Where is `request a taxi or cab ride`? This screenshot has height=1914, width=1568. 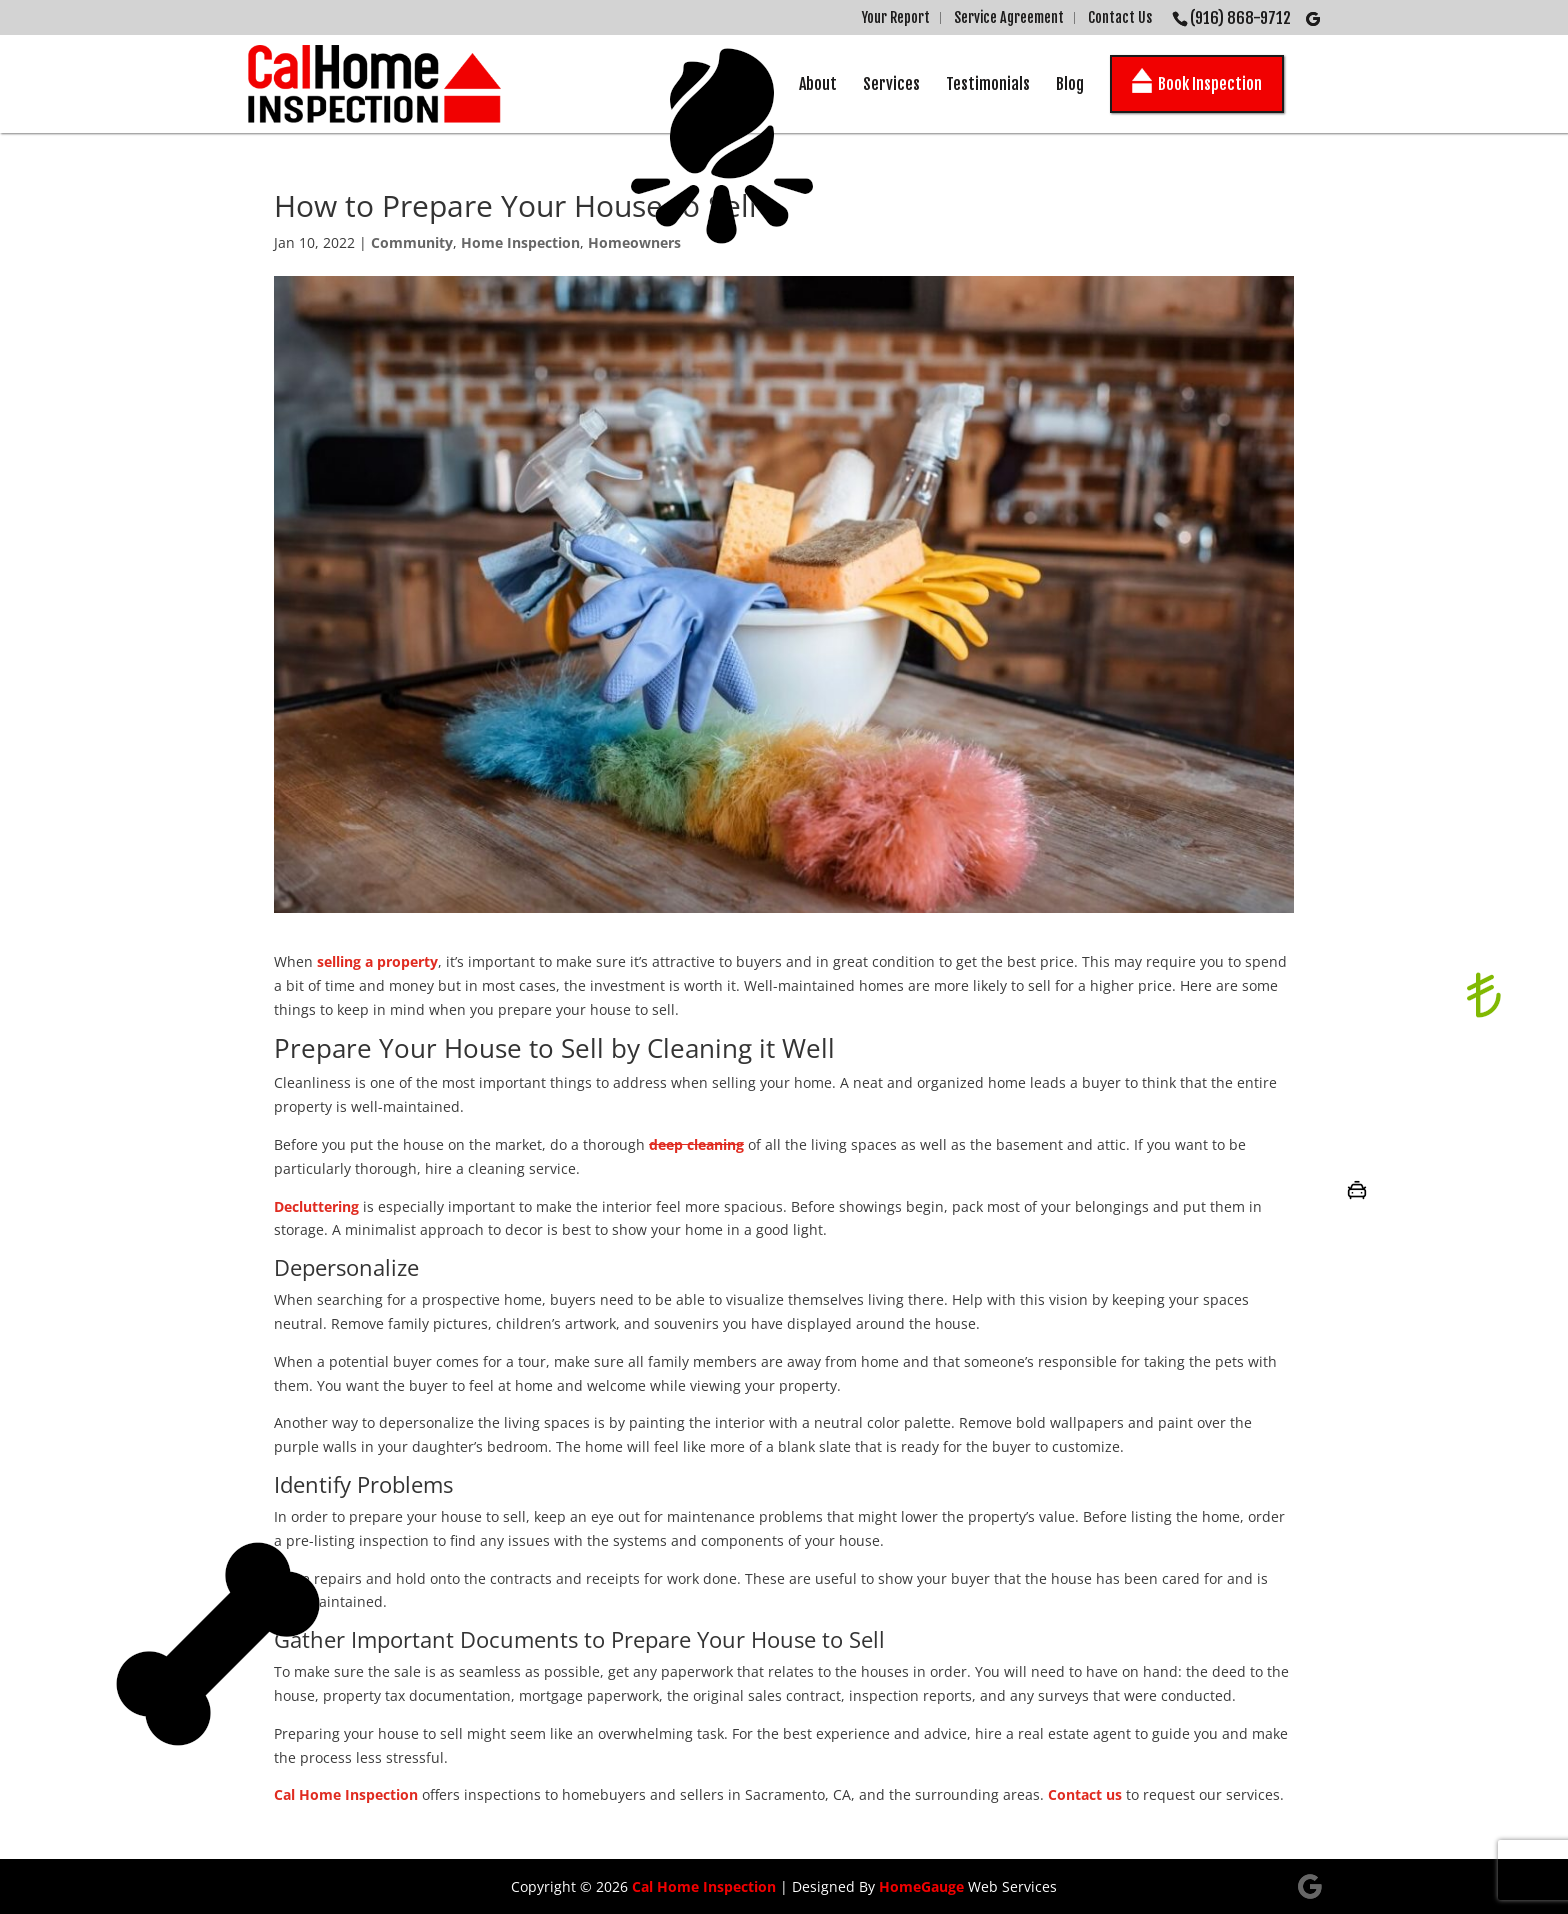
request a taxi or cab ride is located at coordinates (1357, 1191).